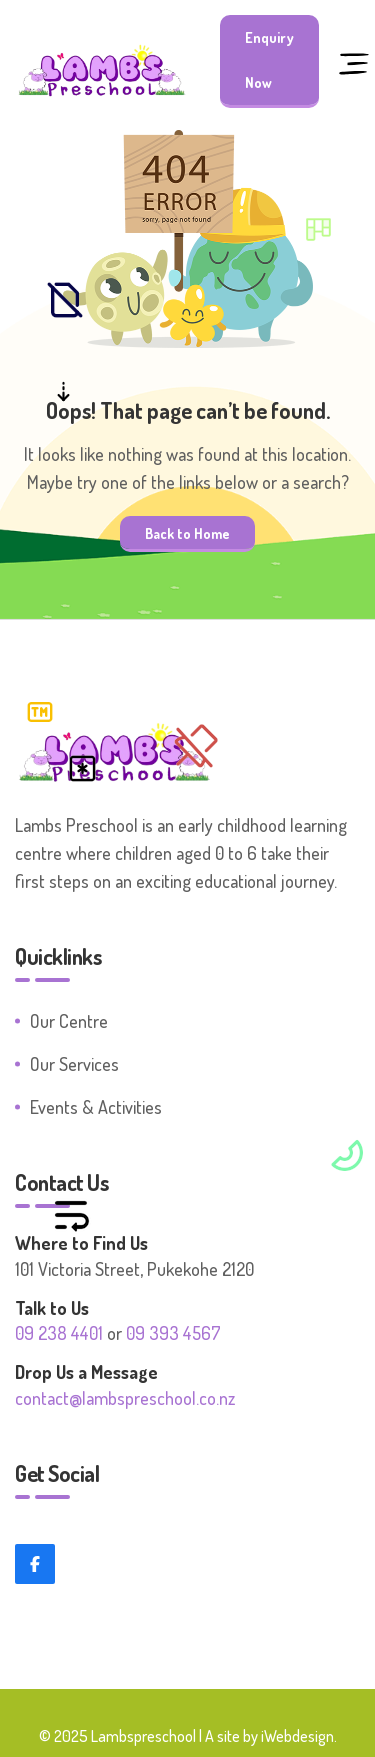 This screenshot has width=375, height=1757. Describe the element at coordinates (71, 1215) in the screenshot. I see `toggle text wrapping in a document or editor` at that location.